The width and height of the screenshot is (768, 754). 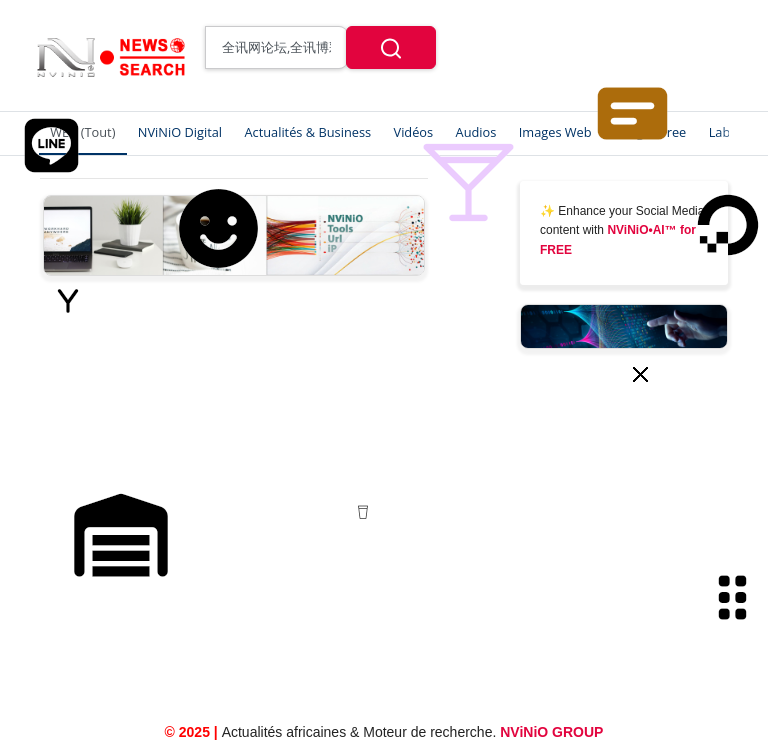 What do you see at coordinates (121, 535) in the screenshot?
I see `access warehouse or storage inventory` at bounding box center [121, 535].